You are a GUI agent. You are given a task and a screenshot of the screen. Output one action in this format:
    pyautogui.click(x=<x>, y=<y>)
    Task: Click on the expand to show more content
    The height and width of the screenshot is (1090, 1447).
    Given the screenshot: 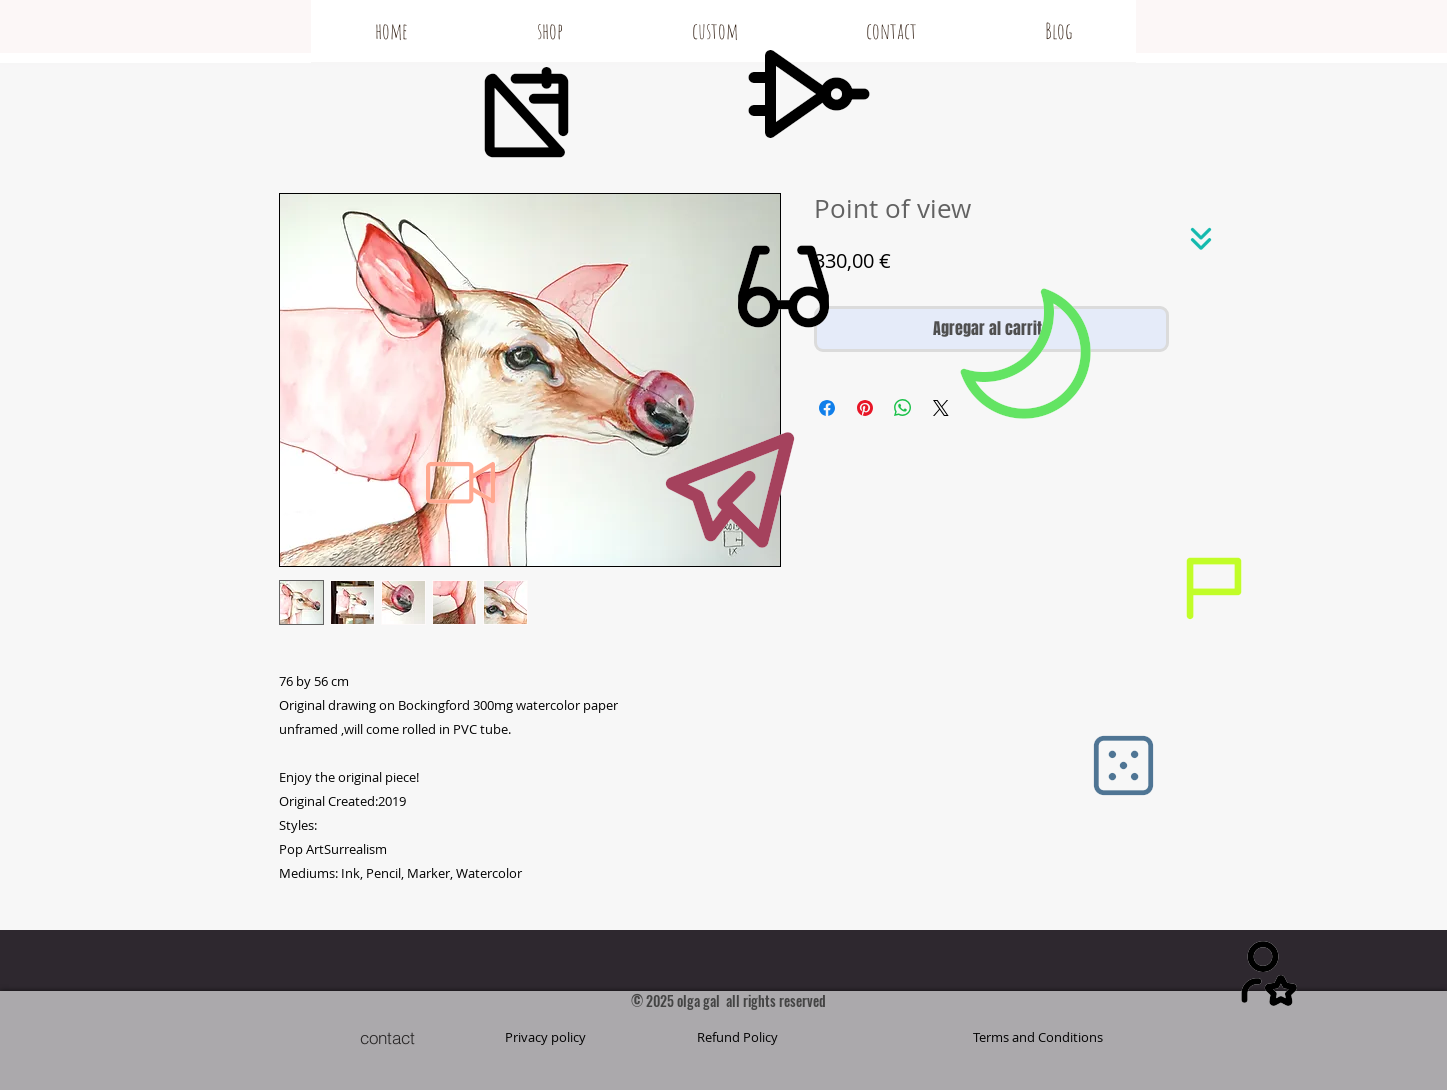 What is the action you would take?
    pyautogui.click(x=1201, y=238)
    